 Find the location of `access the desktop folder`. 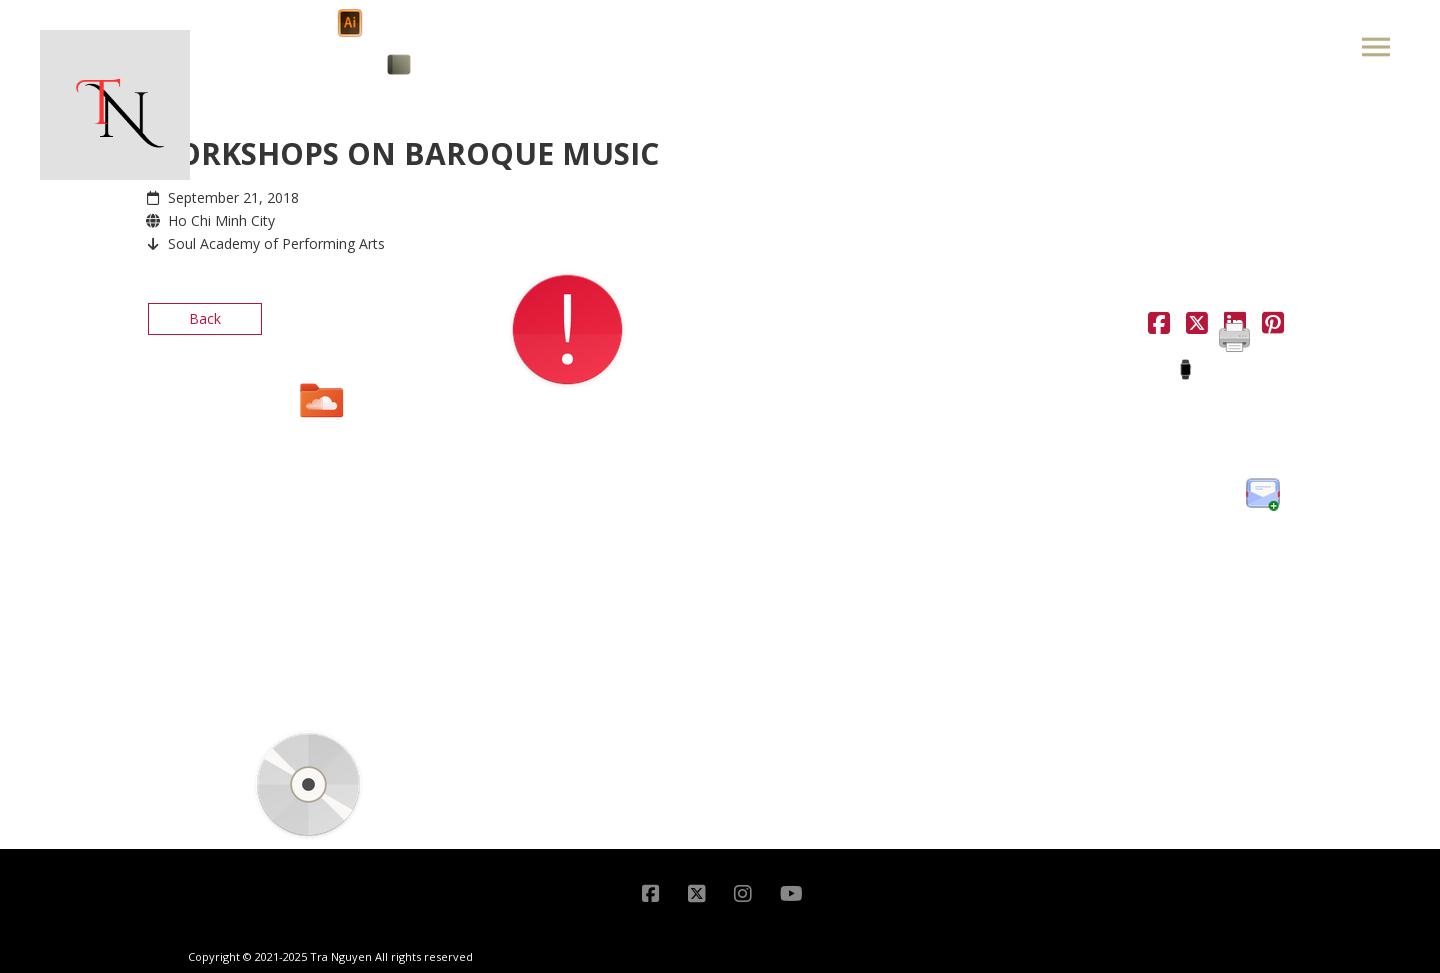

access the desktop folder is located at coordinates (399, 64).